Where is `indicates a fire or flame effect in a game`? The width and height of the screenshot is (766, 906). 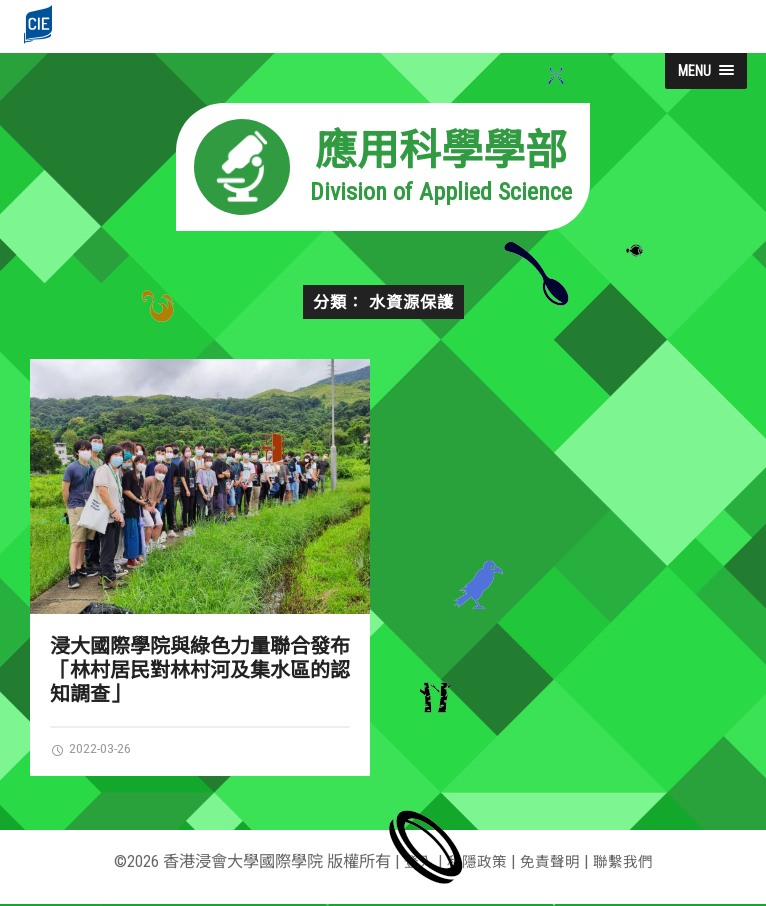 indicates a fire or flame effect in a game is located at coordinates (158, 306).